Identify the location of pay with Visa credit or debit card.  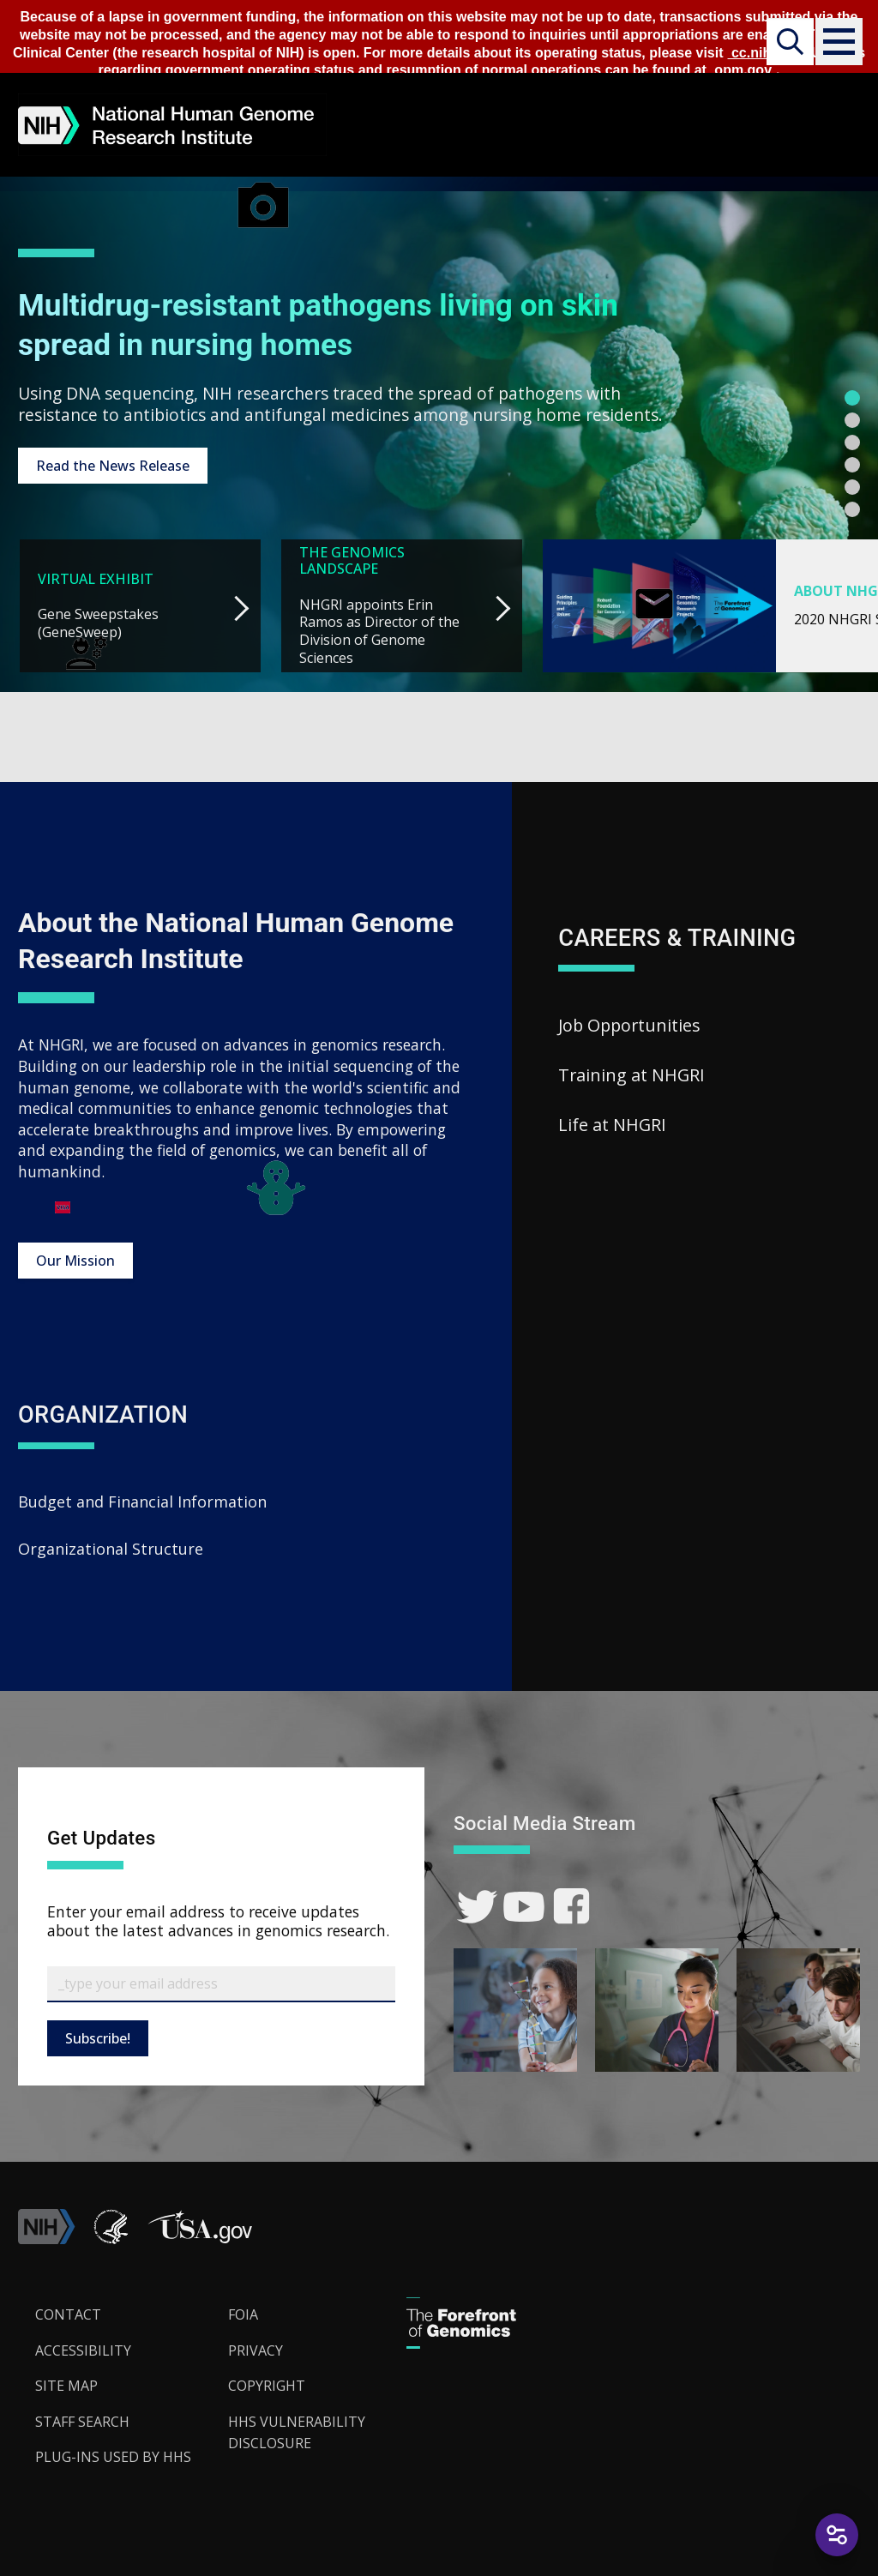
(63, 1207).